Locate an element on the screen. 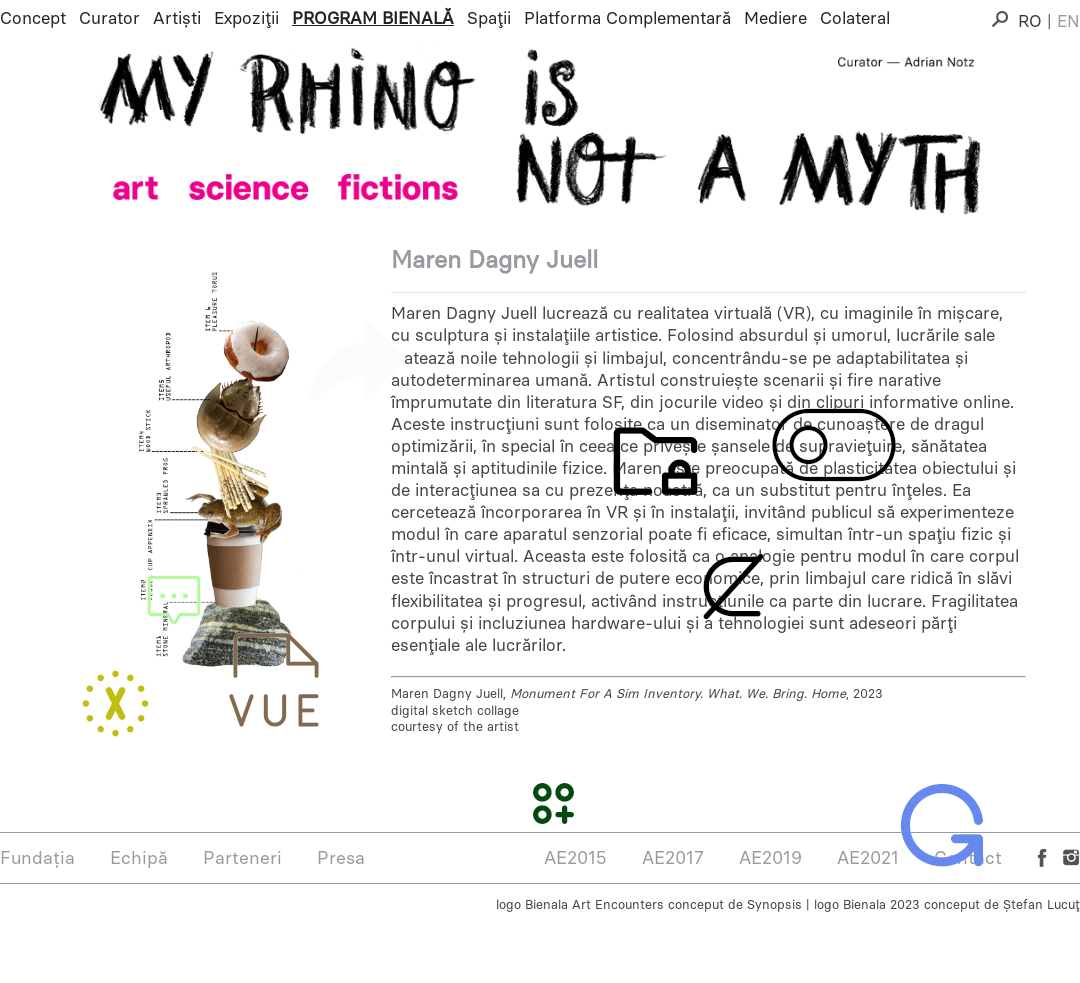  share content with others is located at coordinates (357, 365).